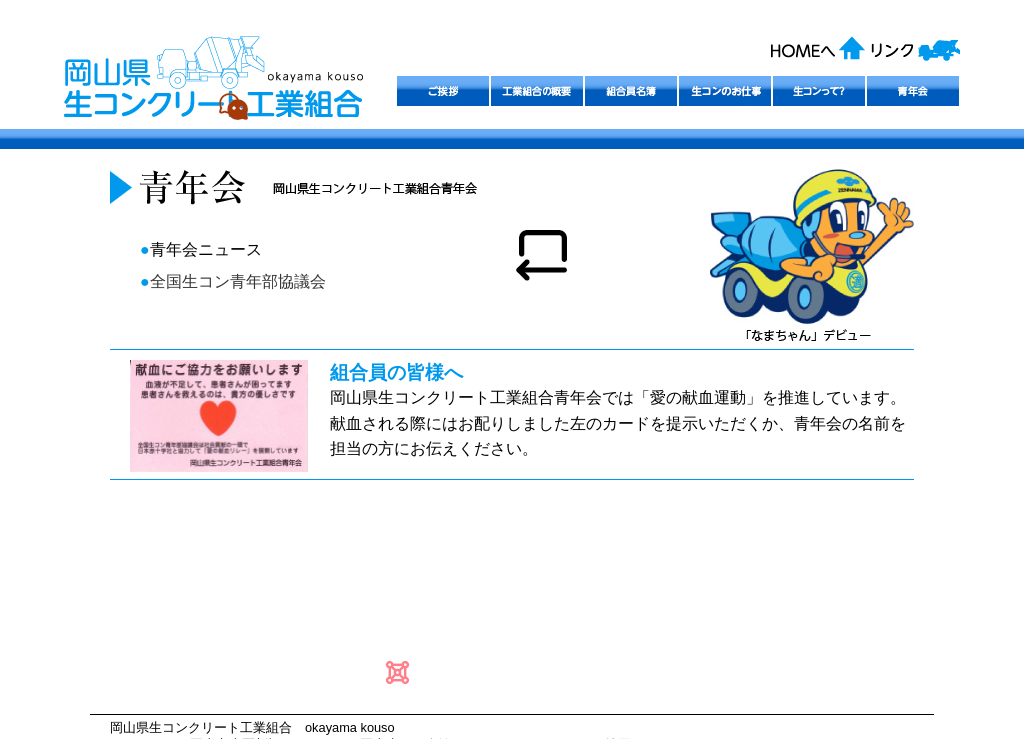 The height and width of the screenshot is (739, 1024). Describe the element at coordinates (543, 254) in the screenshot. I see `auto-fit content to the left edge` at that location.